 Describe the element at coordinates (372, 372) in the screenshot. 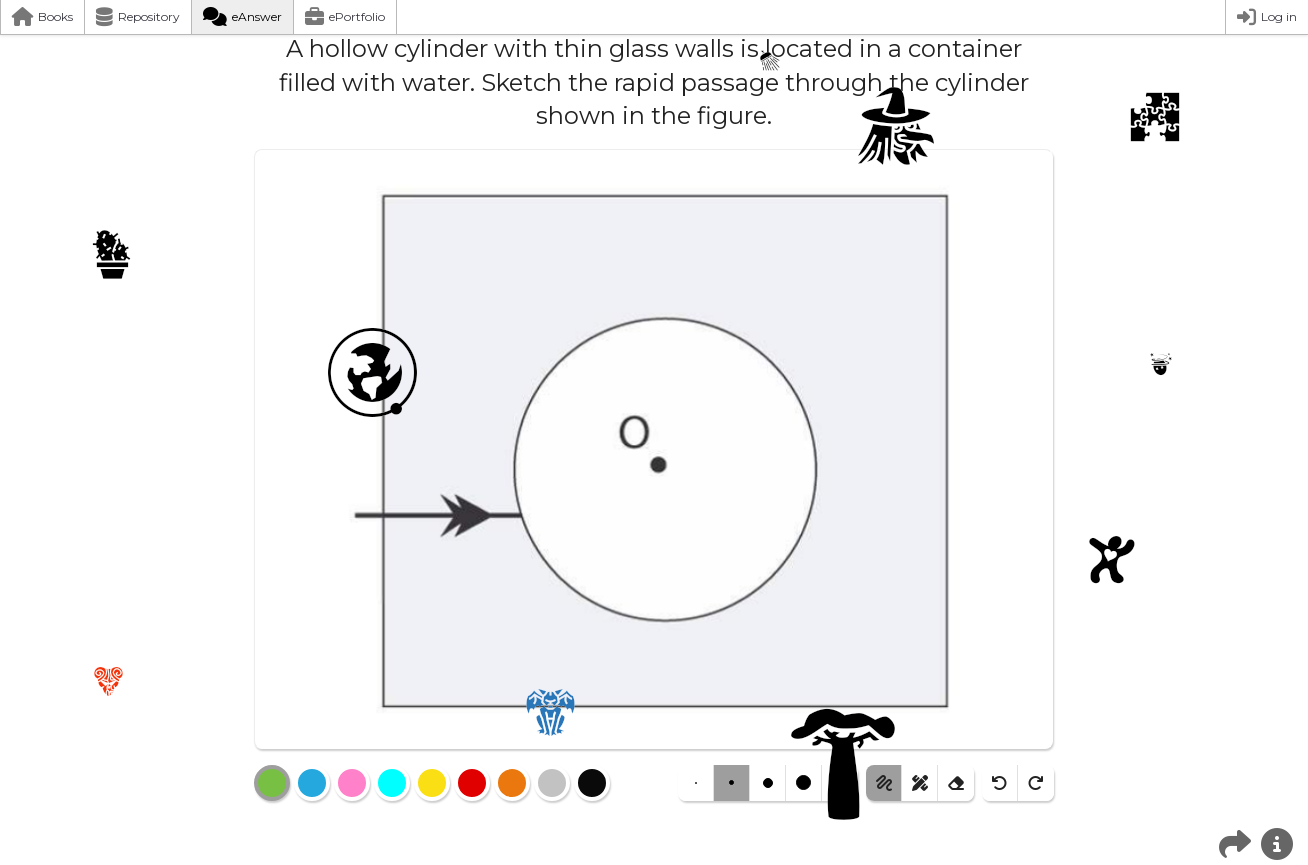

I see `view orbital or satellite tracking` at that location.